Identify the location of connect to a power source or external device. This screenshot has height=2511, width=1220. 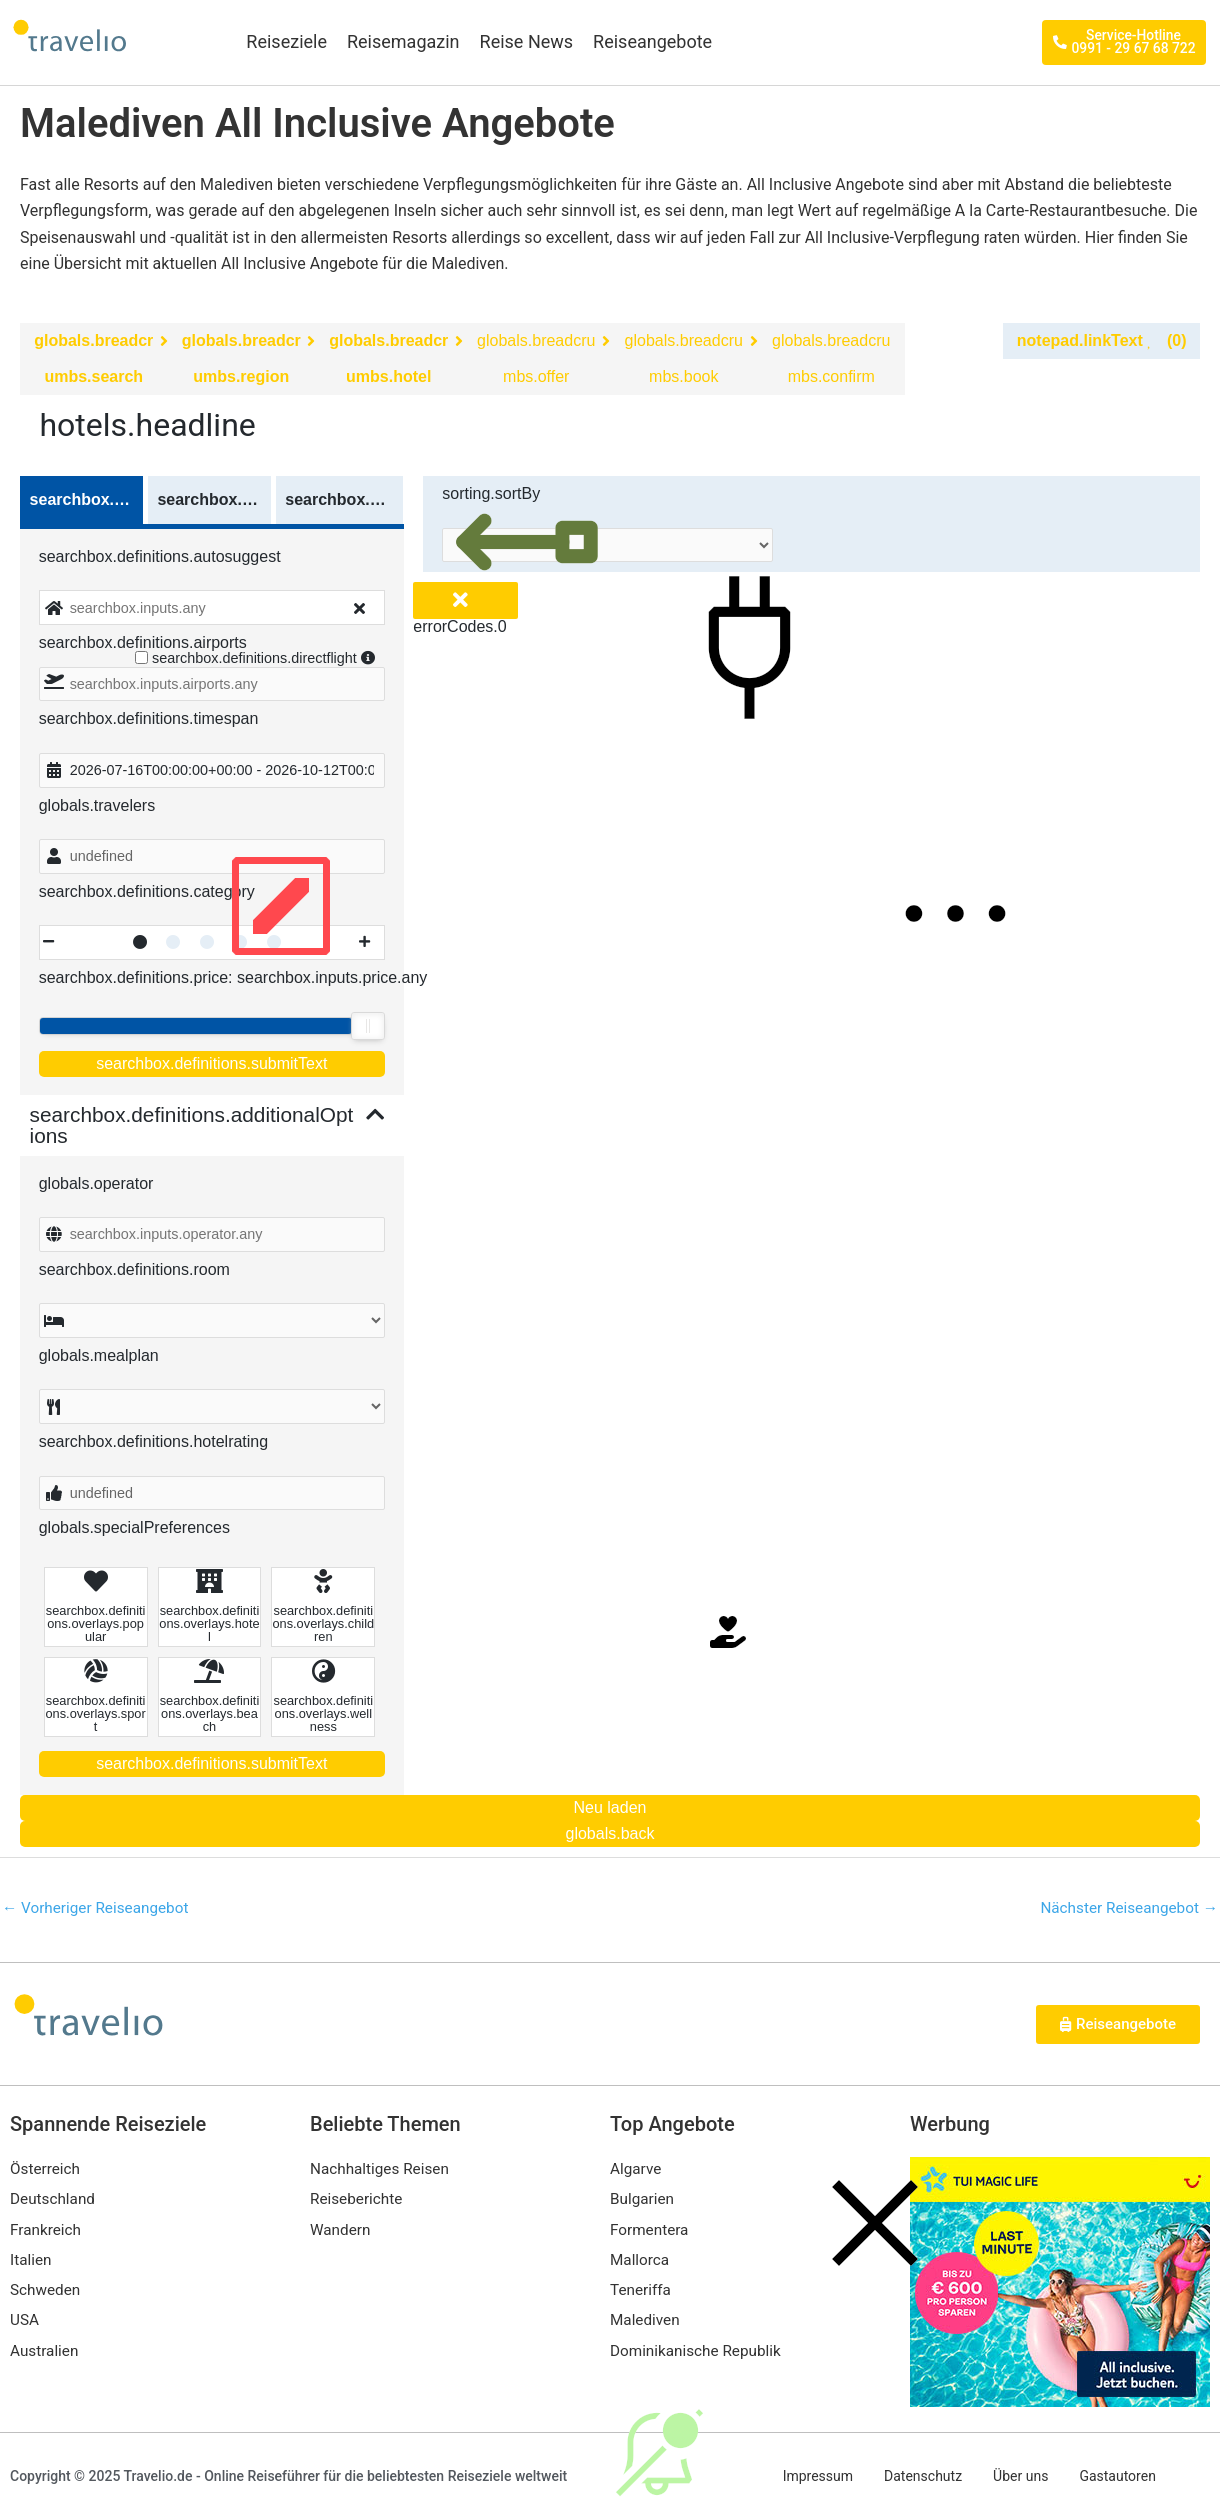
(749, 647).